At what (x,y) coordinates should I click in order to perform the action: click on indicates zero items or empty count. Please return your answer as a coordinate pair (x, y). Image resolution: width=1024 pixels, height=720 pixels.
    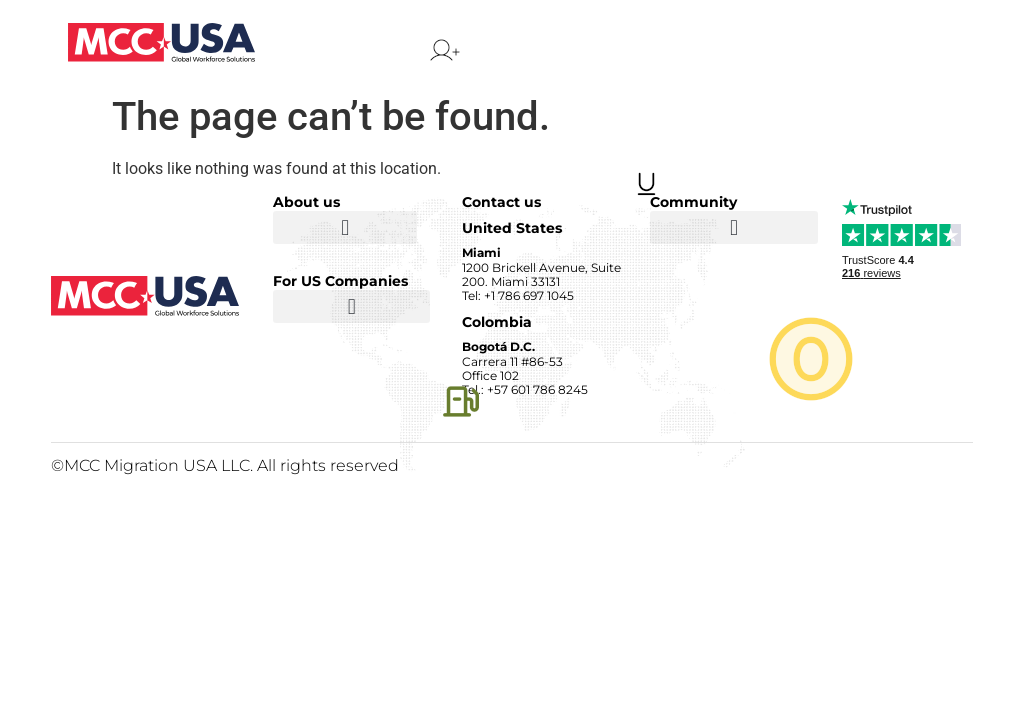
    Looking at the image, I should click on (811, 359).